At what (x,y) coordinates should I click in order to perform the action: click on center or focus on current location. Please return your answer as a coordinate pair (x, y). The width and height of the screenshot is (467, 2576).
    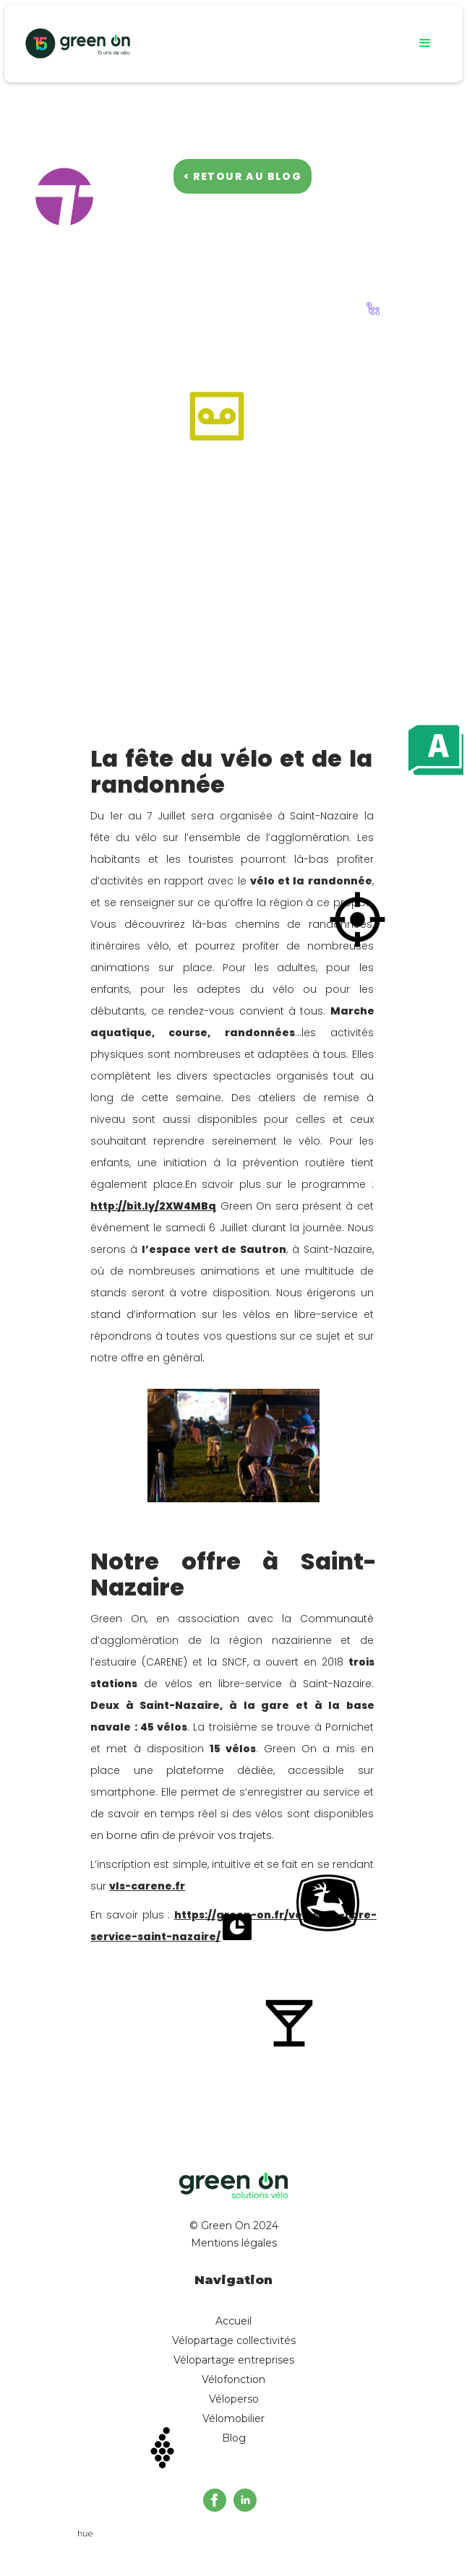
    Looking at the image, I should click on (357, 919).